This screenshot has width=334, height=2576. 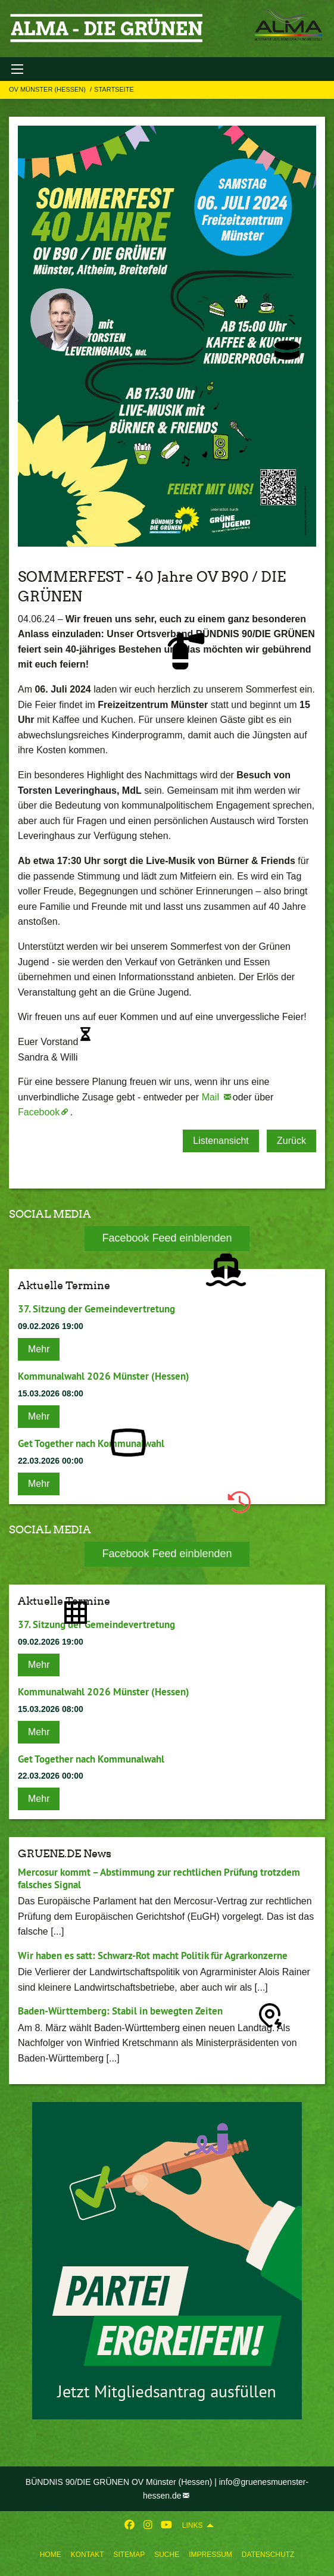 What do you see at coordinates (212, 2140) in the screenshot?
I see `sign or add a signature` at bounding box center [212, 2140].